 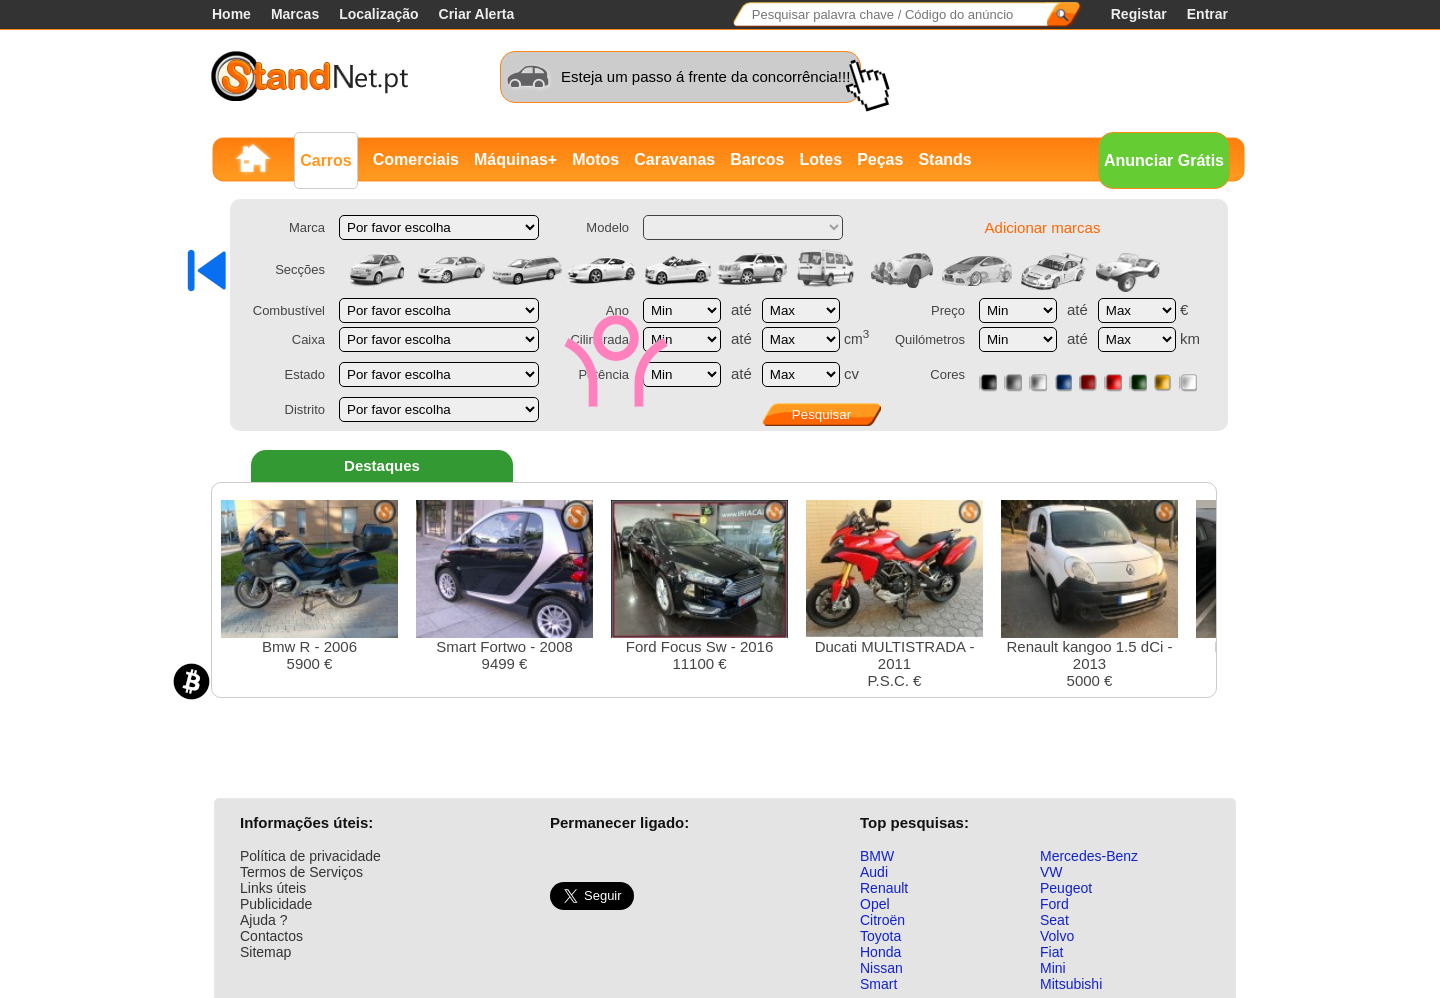 I want to click on accessibility or inclusive design features, so click(x=616, y=361).